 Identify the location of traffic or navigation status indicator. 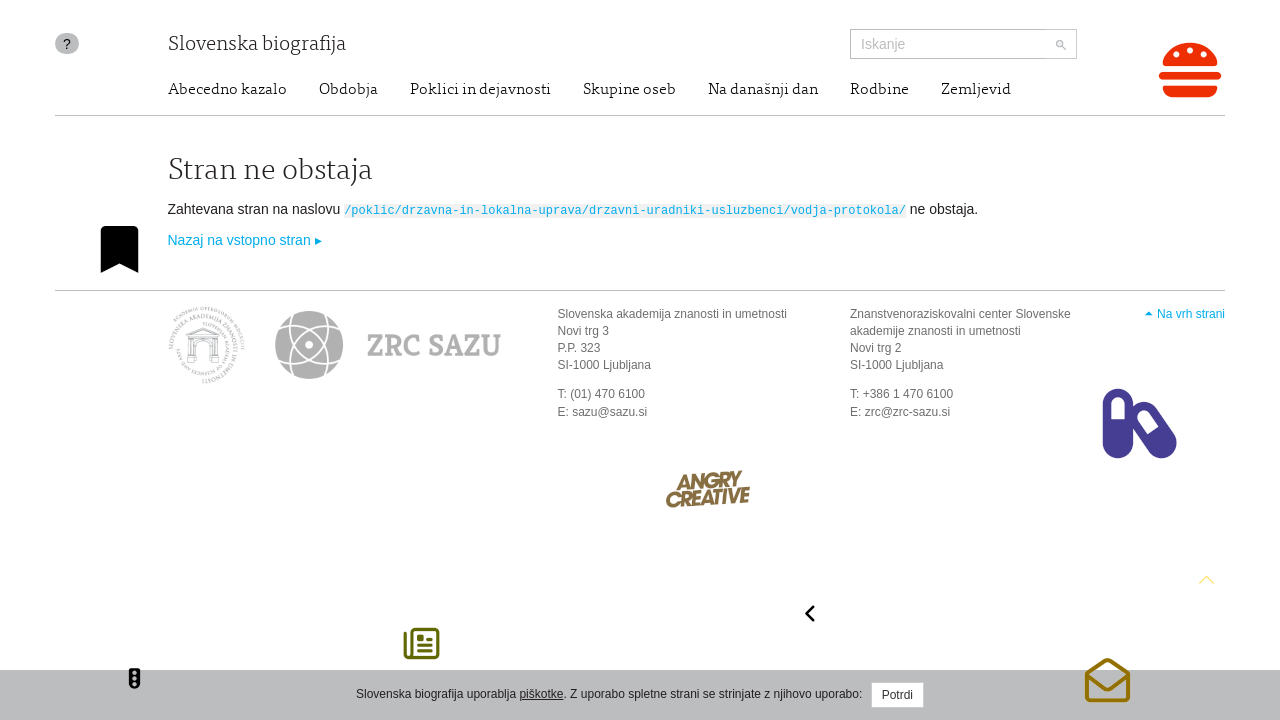
(134, 678).